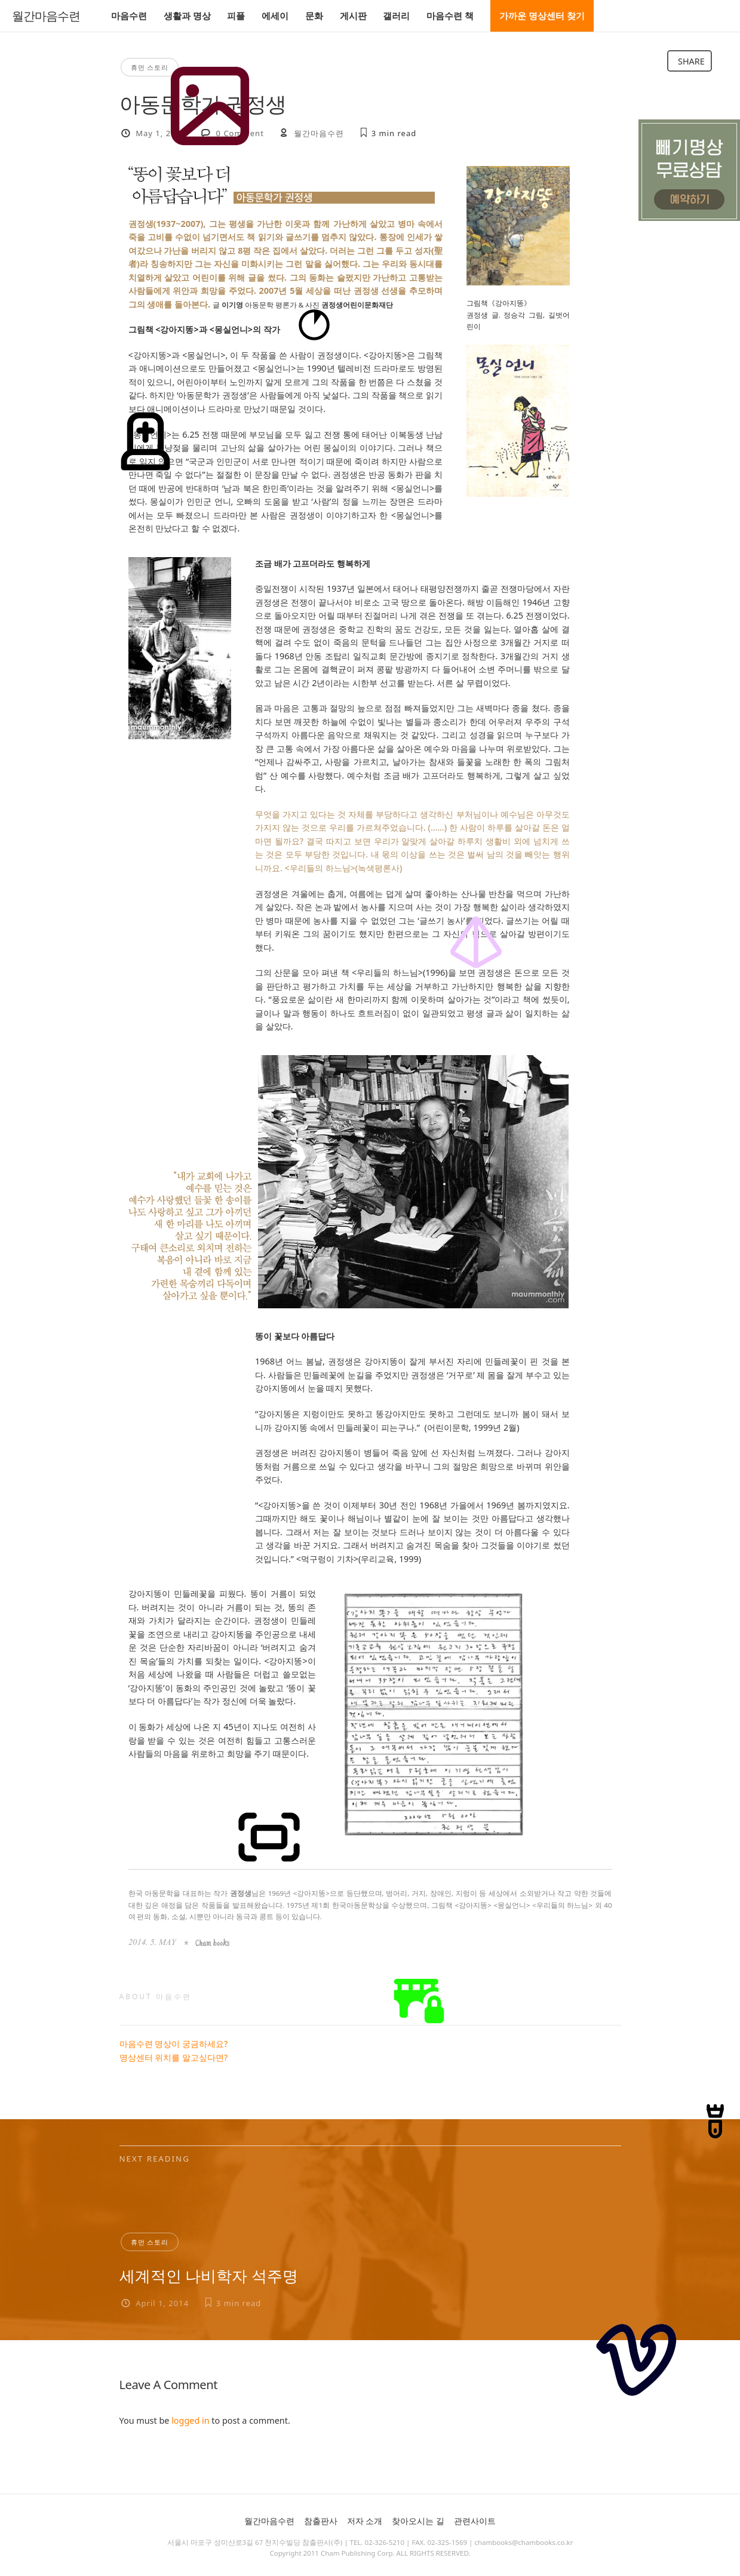 This screenshot has height=2576, width=740. What do you see at coordinates (636, 2360) in the screenshot?
I see `open Vimeo app or website` at bounding box center [636, 2360].